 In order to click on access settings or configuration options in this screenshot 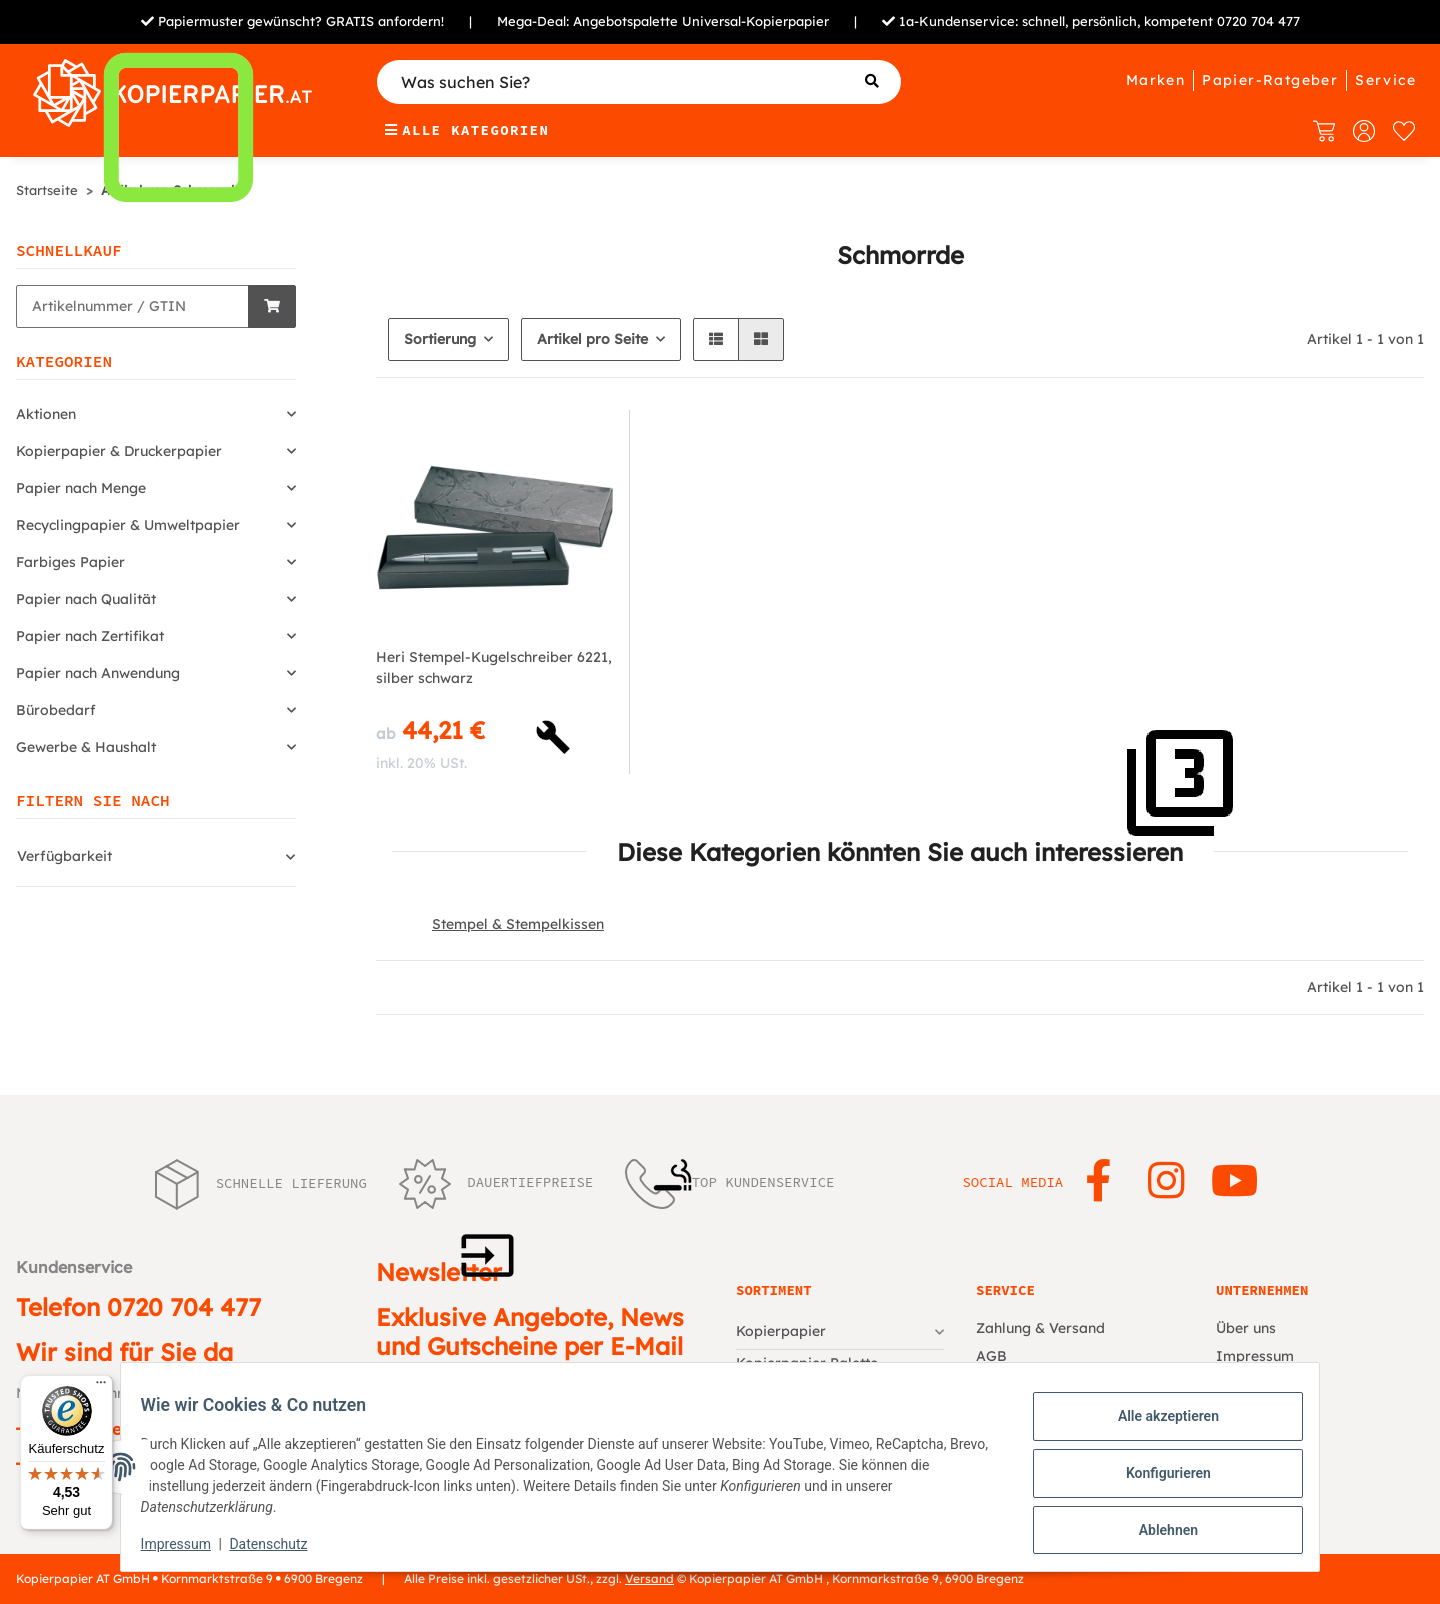, I will do `click(553, 737)`.